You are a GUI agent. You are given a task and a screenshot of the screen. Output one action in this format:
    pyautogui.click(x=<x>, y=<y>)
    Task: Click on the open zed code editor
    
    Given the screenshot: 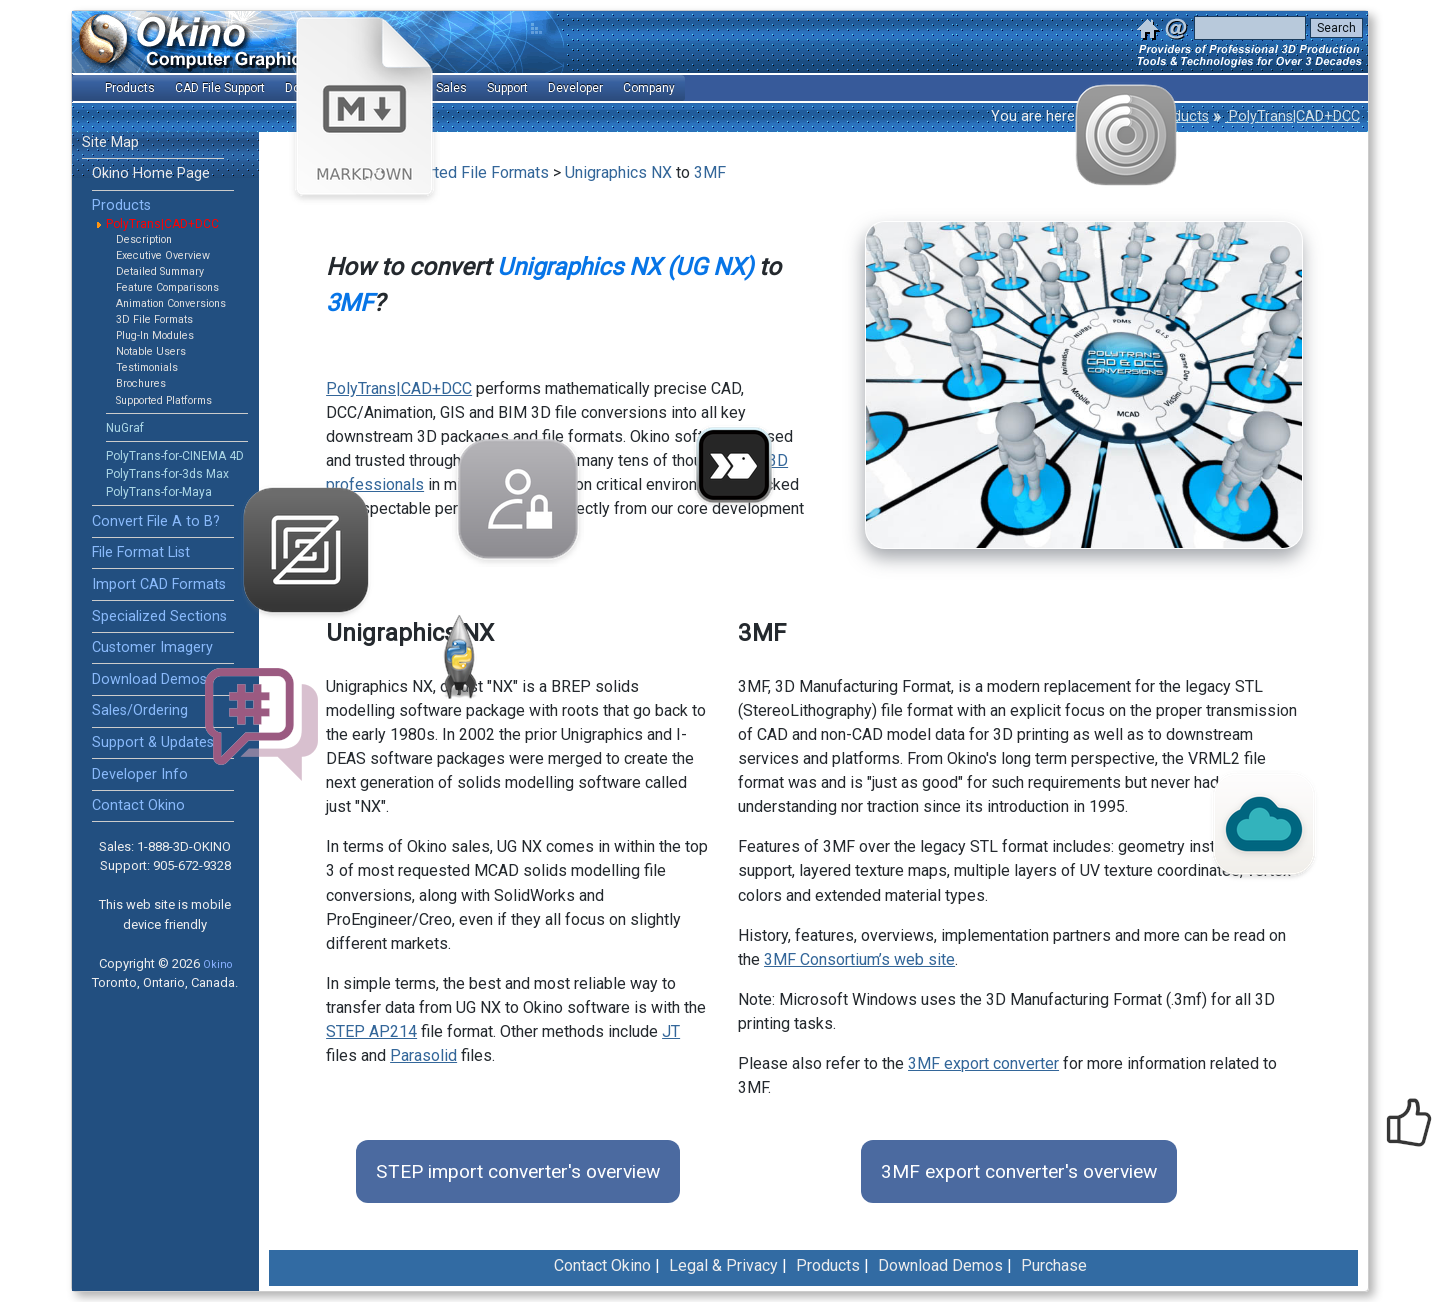 What is the action you would take?
    pyautogui.click(x=306, y=550)
    